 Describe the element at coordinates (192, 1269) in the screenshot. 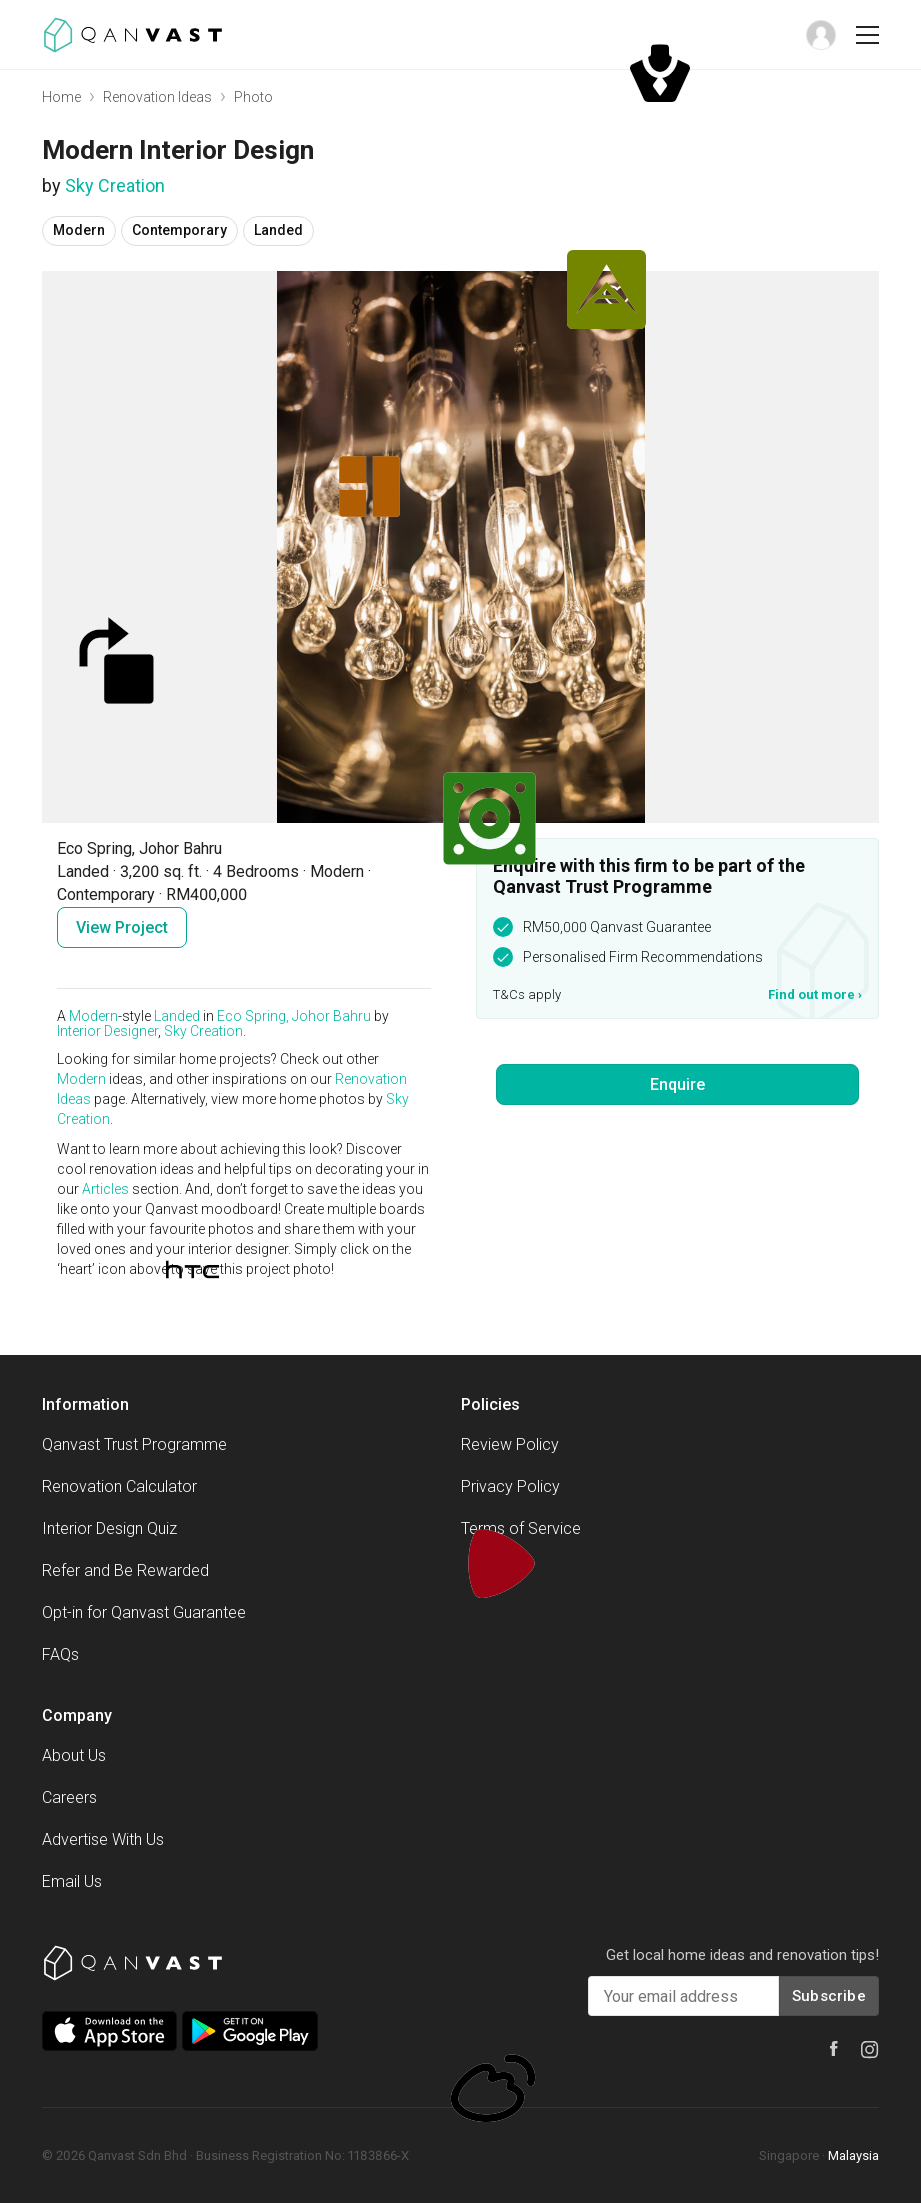

I see `HTC brand logo` at that location.